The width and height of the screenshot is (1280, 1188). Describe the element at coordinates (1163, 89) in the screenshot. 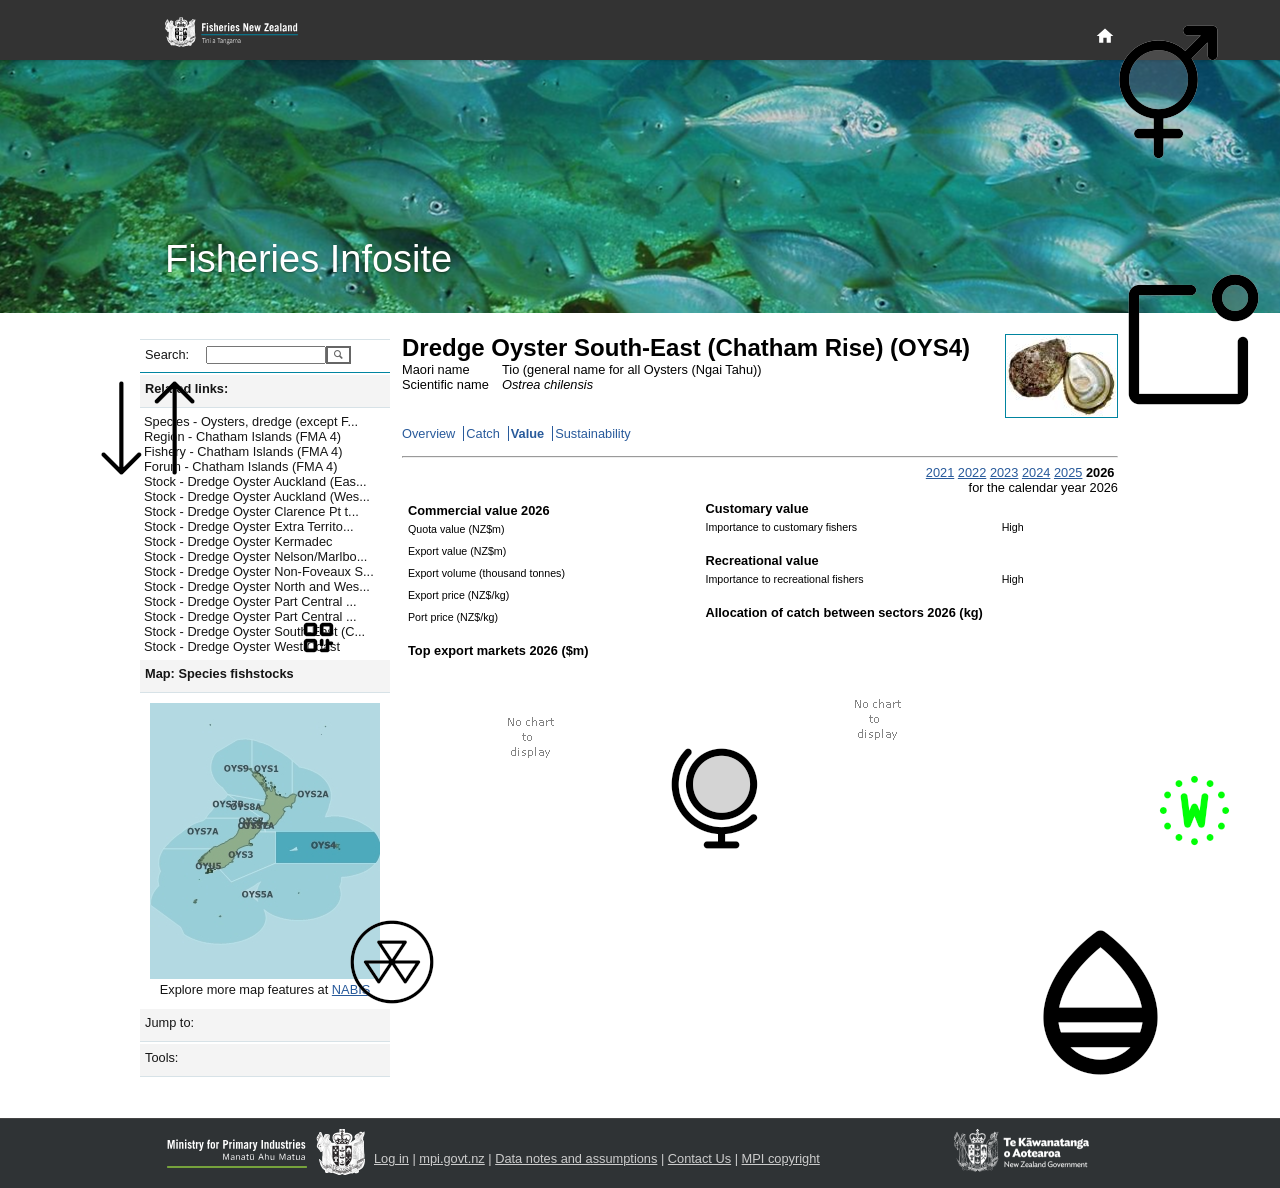

I see `indicates intersex gender identity` at that location.